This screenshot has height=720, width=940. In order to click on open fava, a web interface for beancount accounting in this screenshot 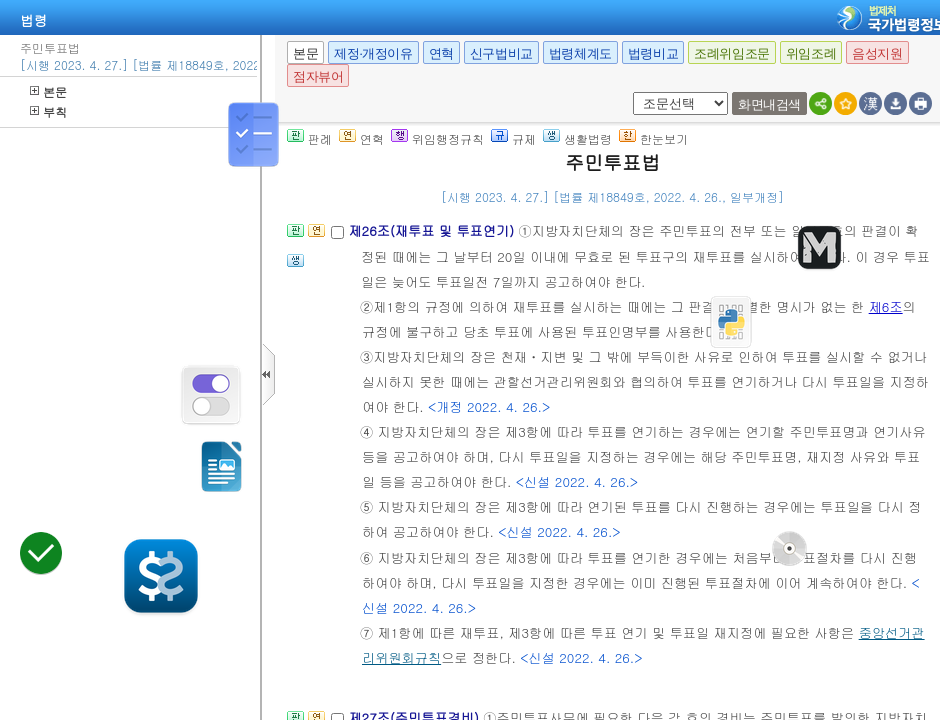, I will do `click(161, 576)`.